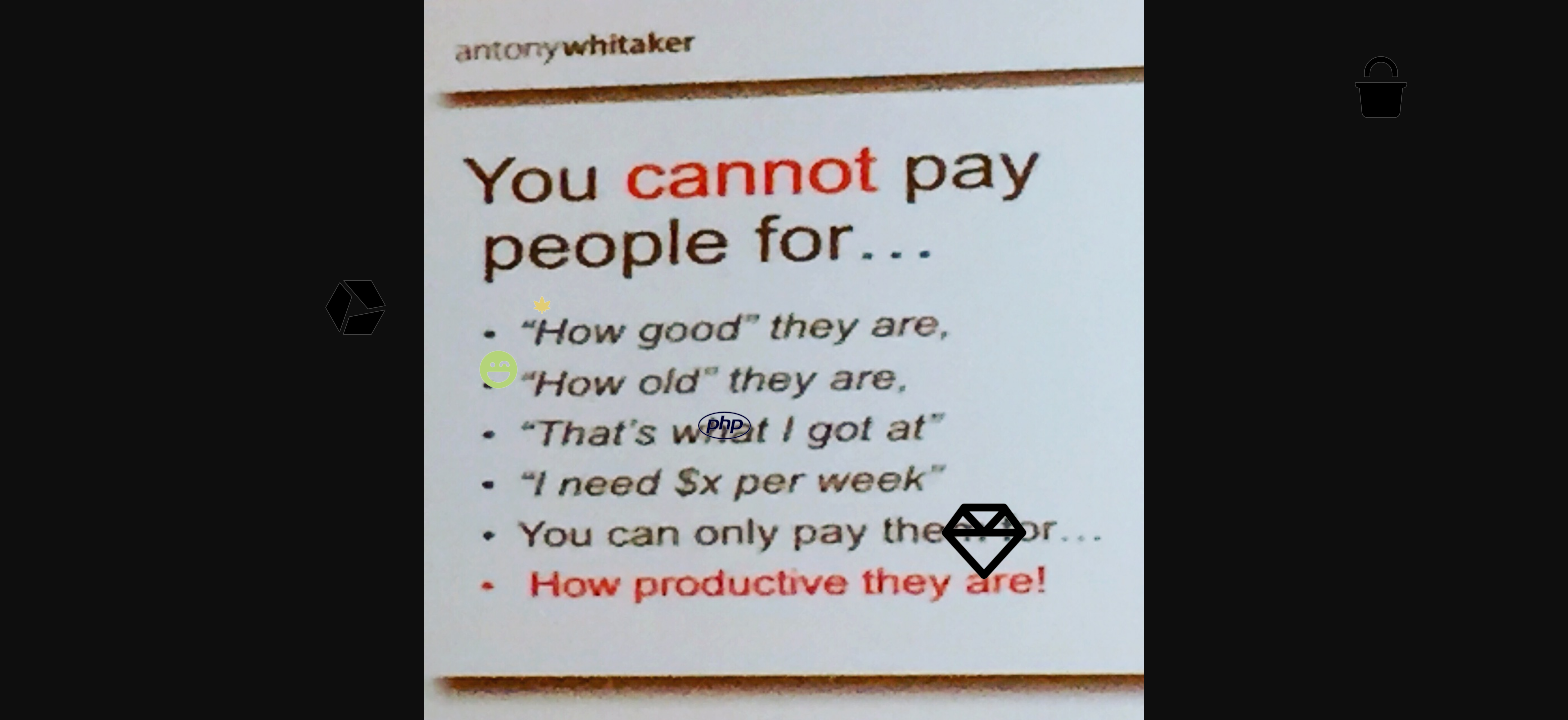  Describe the element at coordinates (498, 369) in the screenshot. I see `add a playful or humorous reaction` at that location.